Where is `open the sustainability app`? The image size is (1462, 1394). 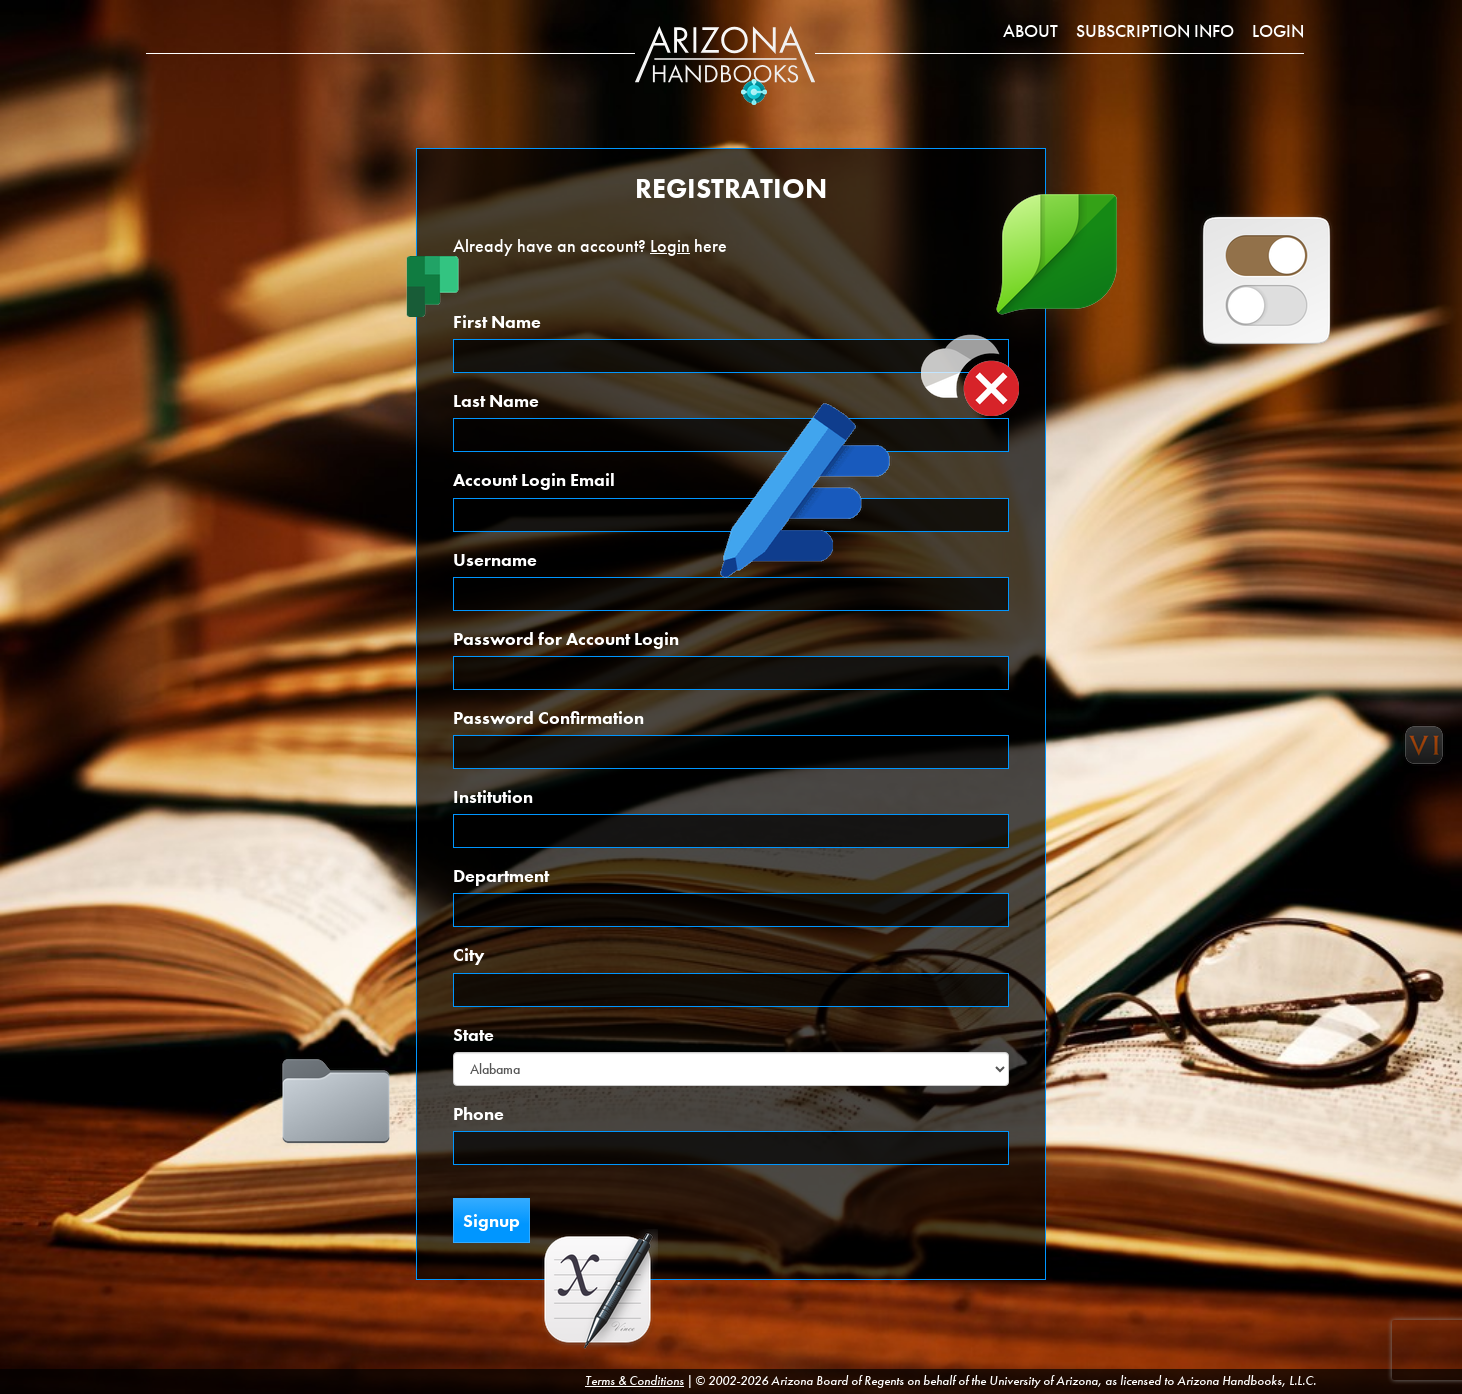
open the sustainability app is located at coordinates (1059, 251).